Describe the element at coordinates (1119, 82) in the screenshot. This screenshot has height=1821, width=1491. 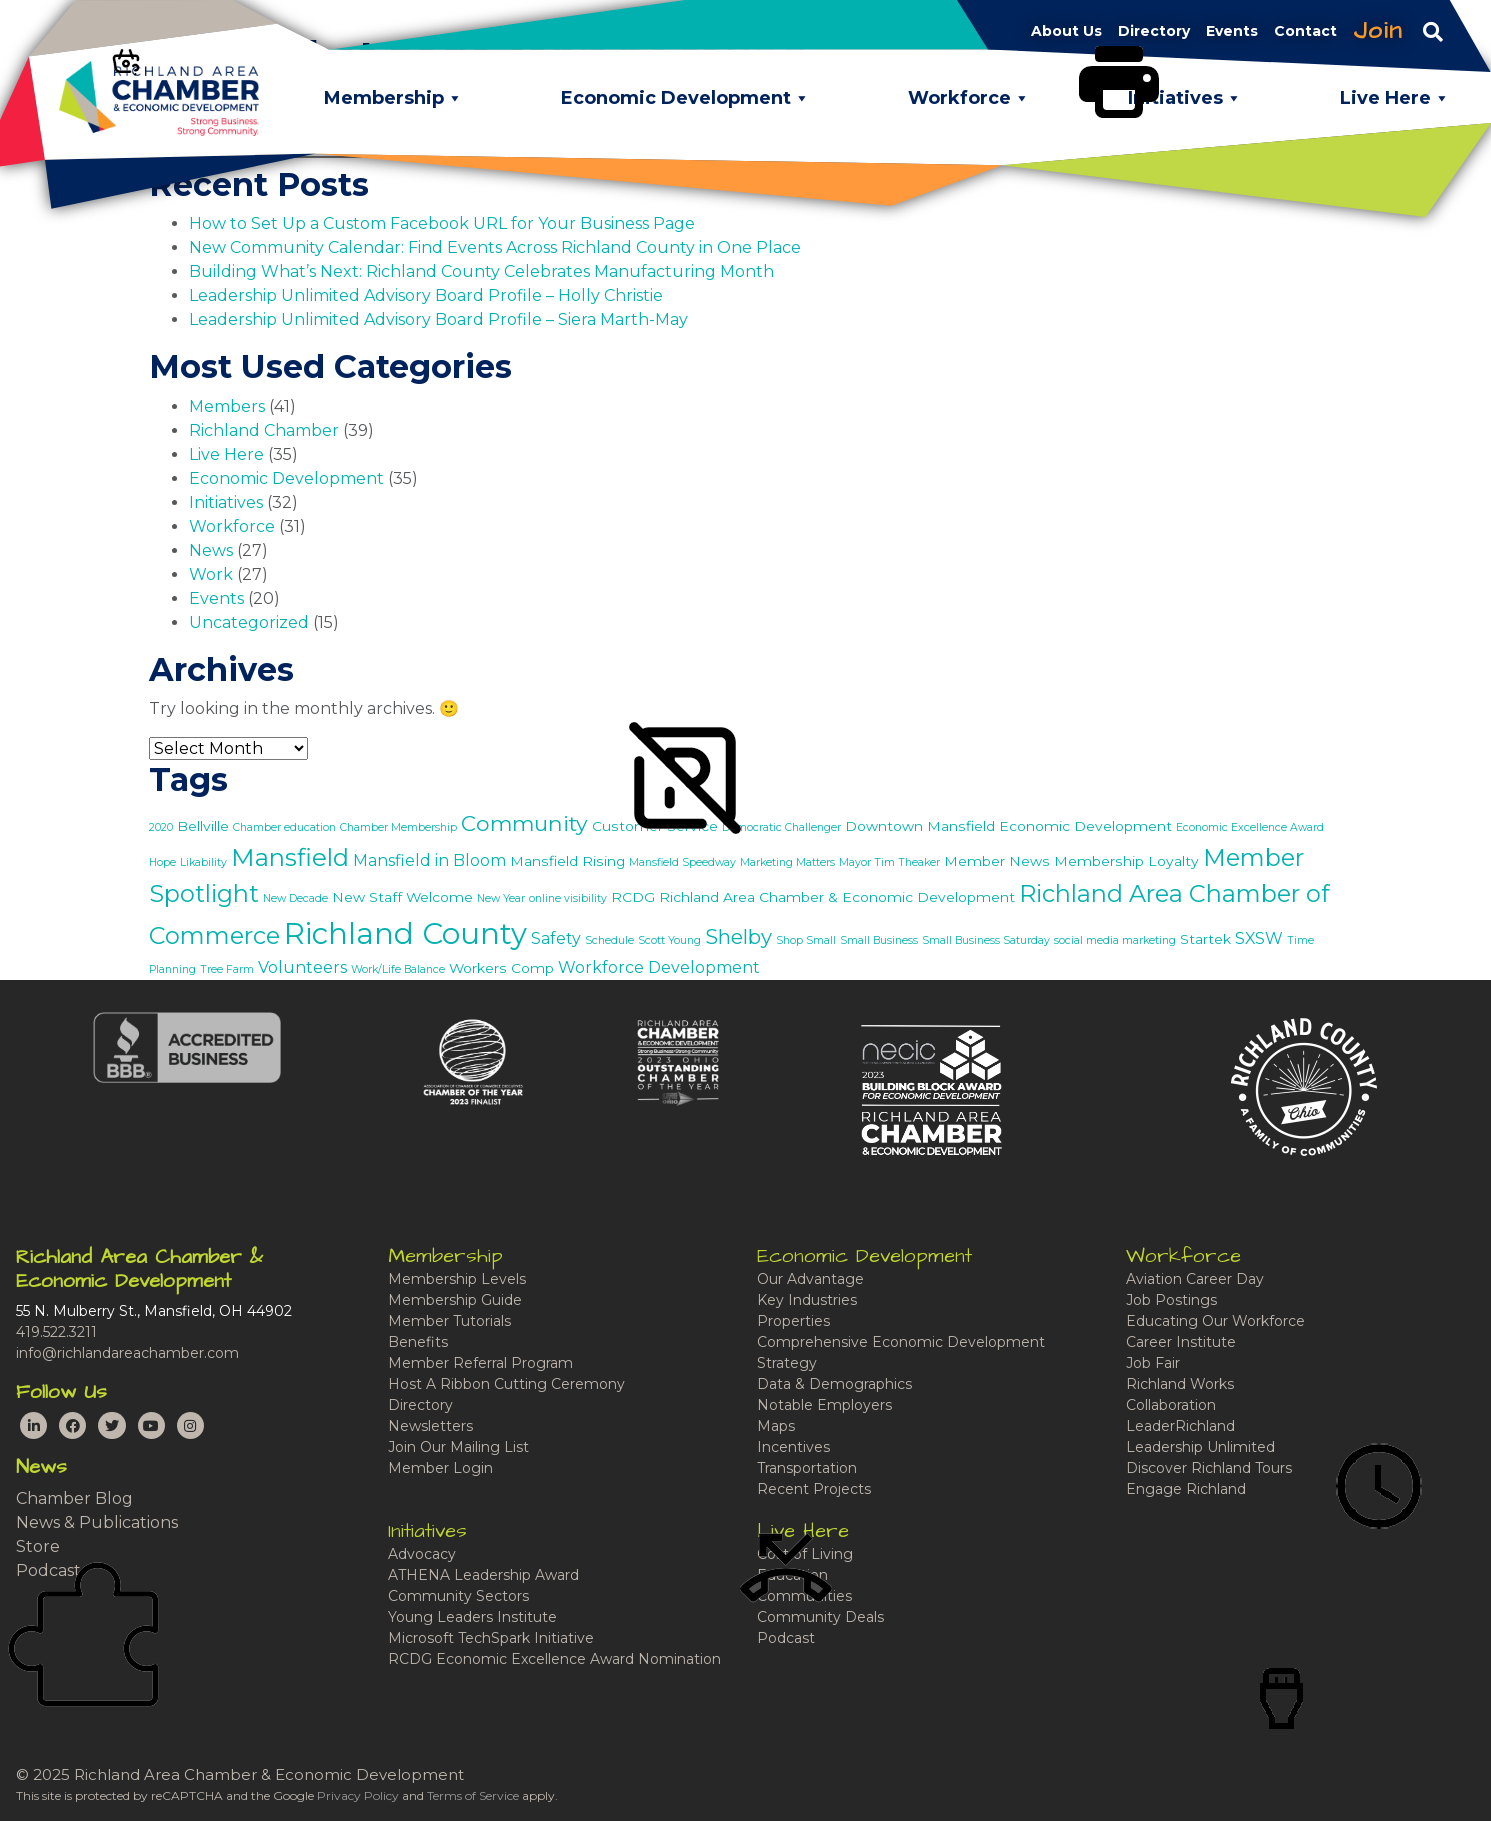
I see `print this document` at that location.